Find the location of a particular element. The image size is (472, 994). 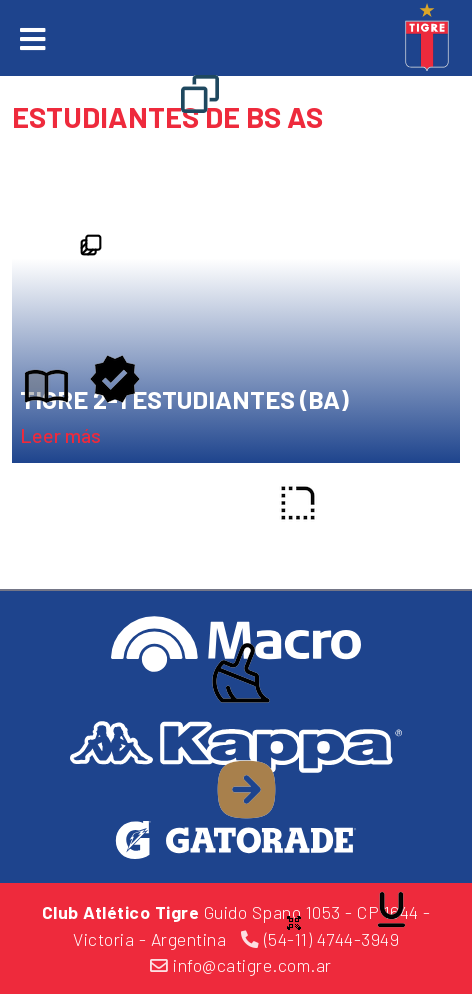

clear or clean up items is located at coordinates (240, 675).